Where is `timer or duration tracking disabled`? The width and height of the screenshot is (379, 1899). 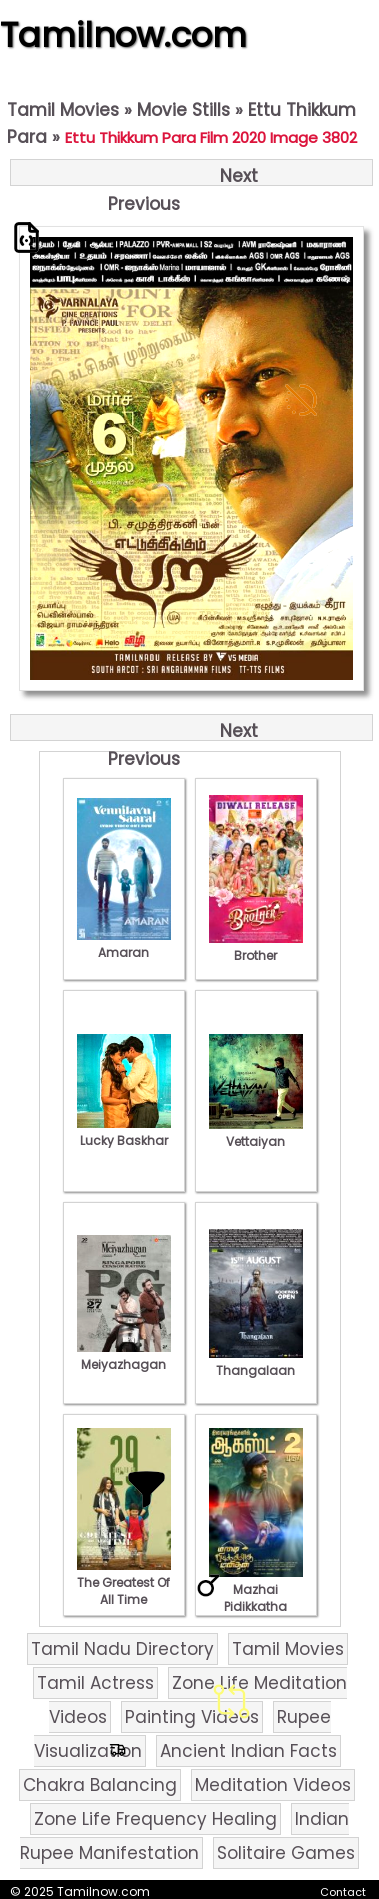 timer or duration tracking disabled is located at coordinates (301, 400).